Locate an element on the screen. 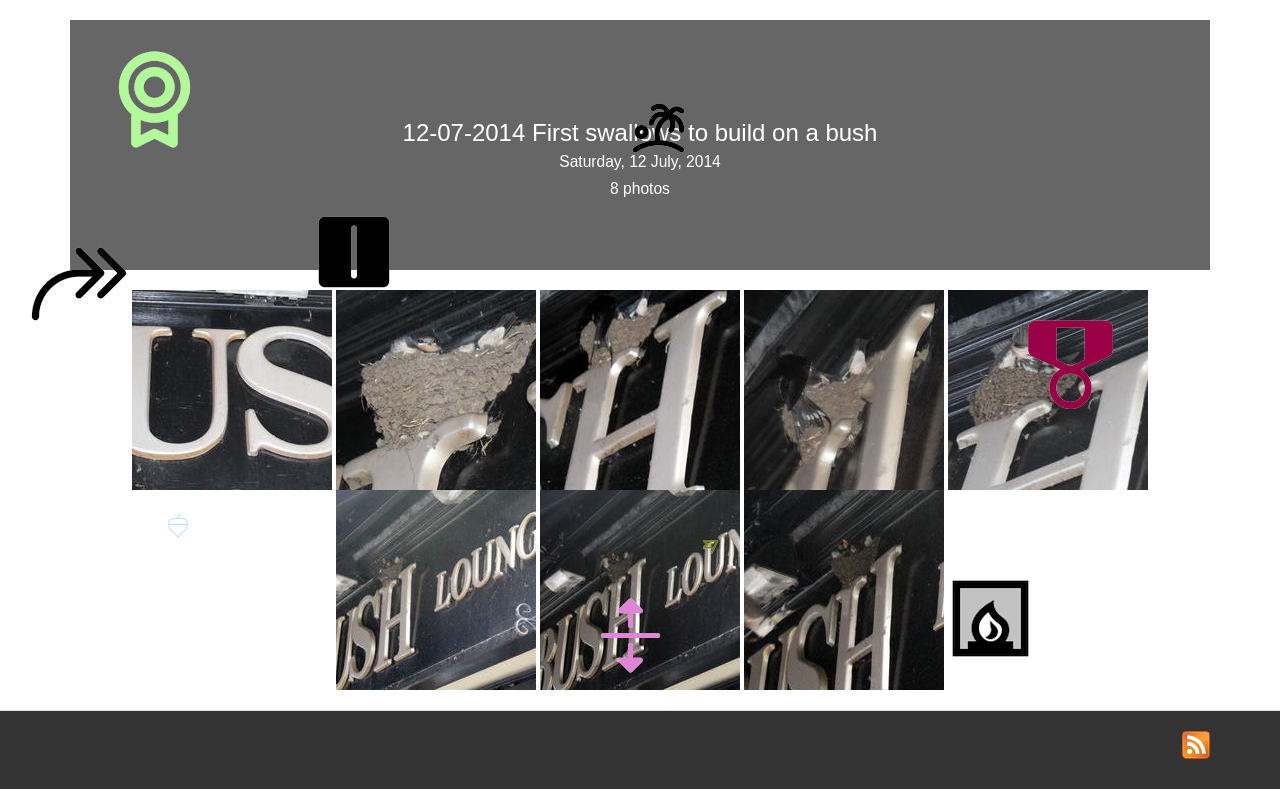 This screenshot has height=789, width=1280. flag or bookmark an item is located at coordinates (710, 546).